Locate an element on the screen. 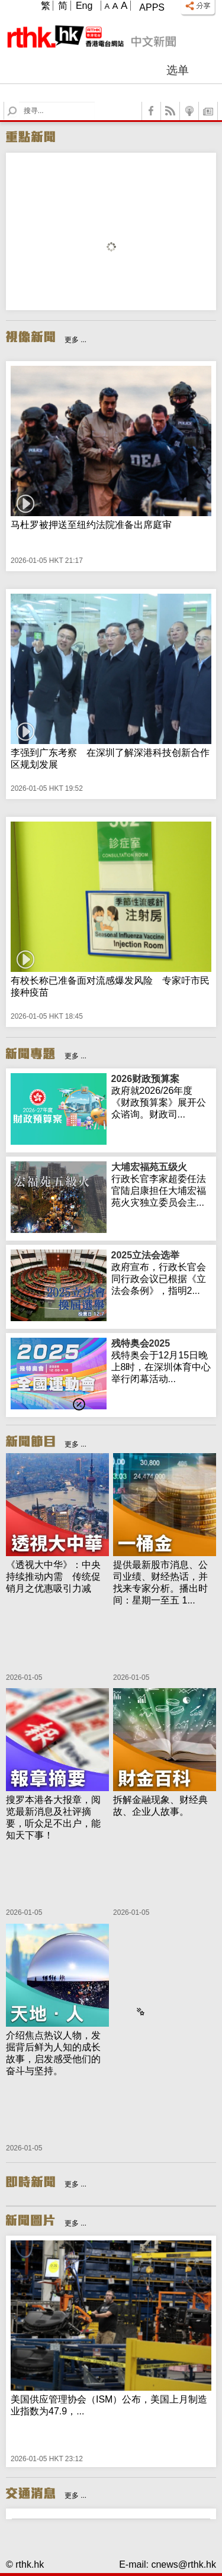  indicates a trending or rising item is located at coordinates (140, 2011).